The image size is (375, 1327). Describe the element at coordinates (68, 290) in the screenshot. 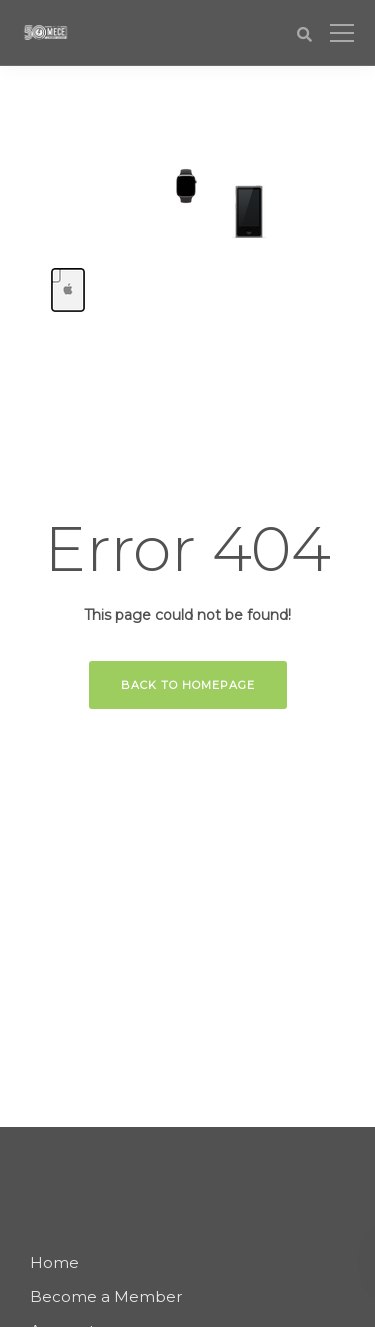

I see `access airport express device in sidebar` at that location.